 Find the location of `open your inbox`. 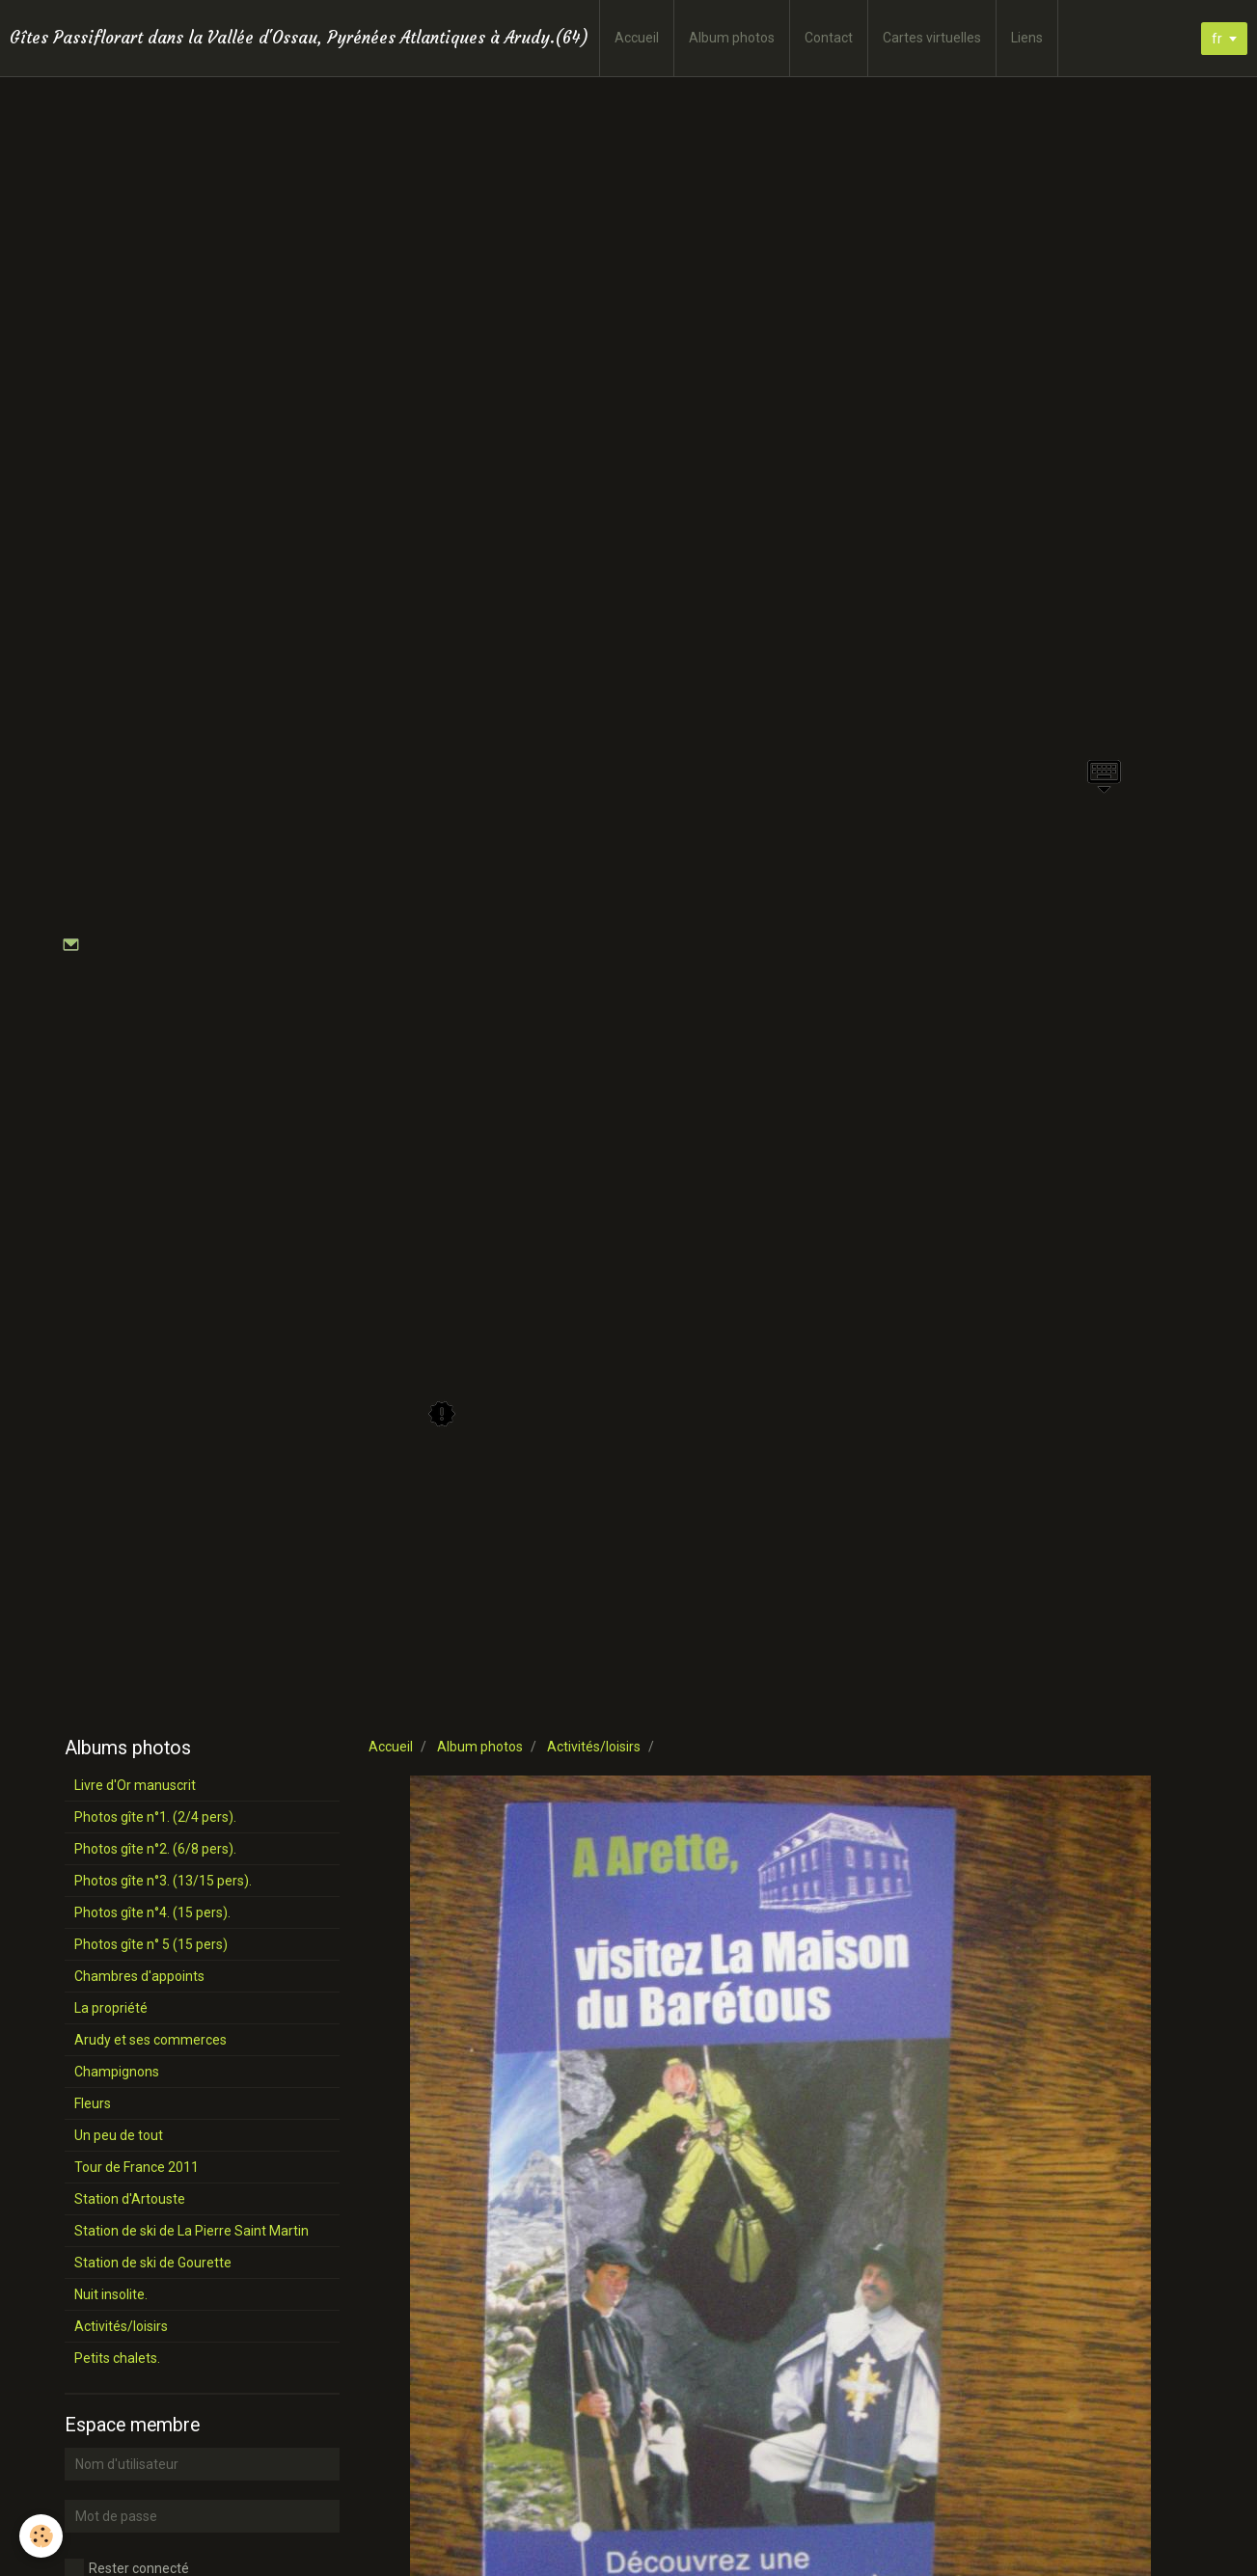

open your inbox is located at coordinates (70, 944).